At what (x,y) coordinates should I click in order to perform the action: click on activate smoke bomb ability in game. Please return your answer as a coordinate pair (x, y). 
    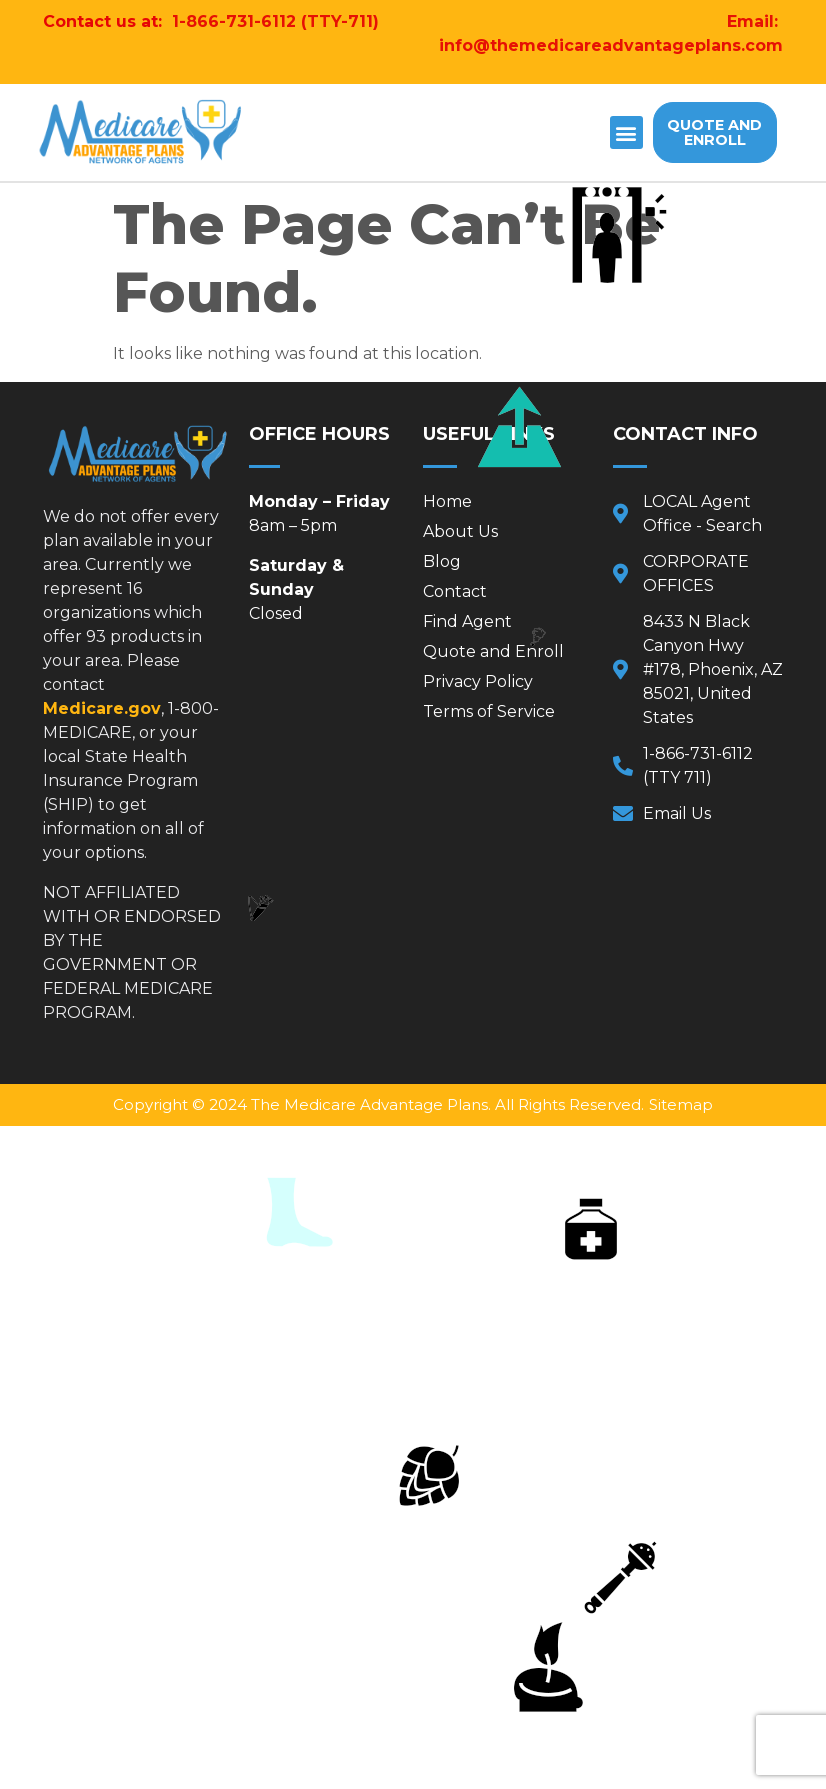
    Looking at the image, I should click on (538, 637).